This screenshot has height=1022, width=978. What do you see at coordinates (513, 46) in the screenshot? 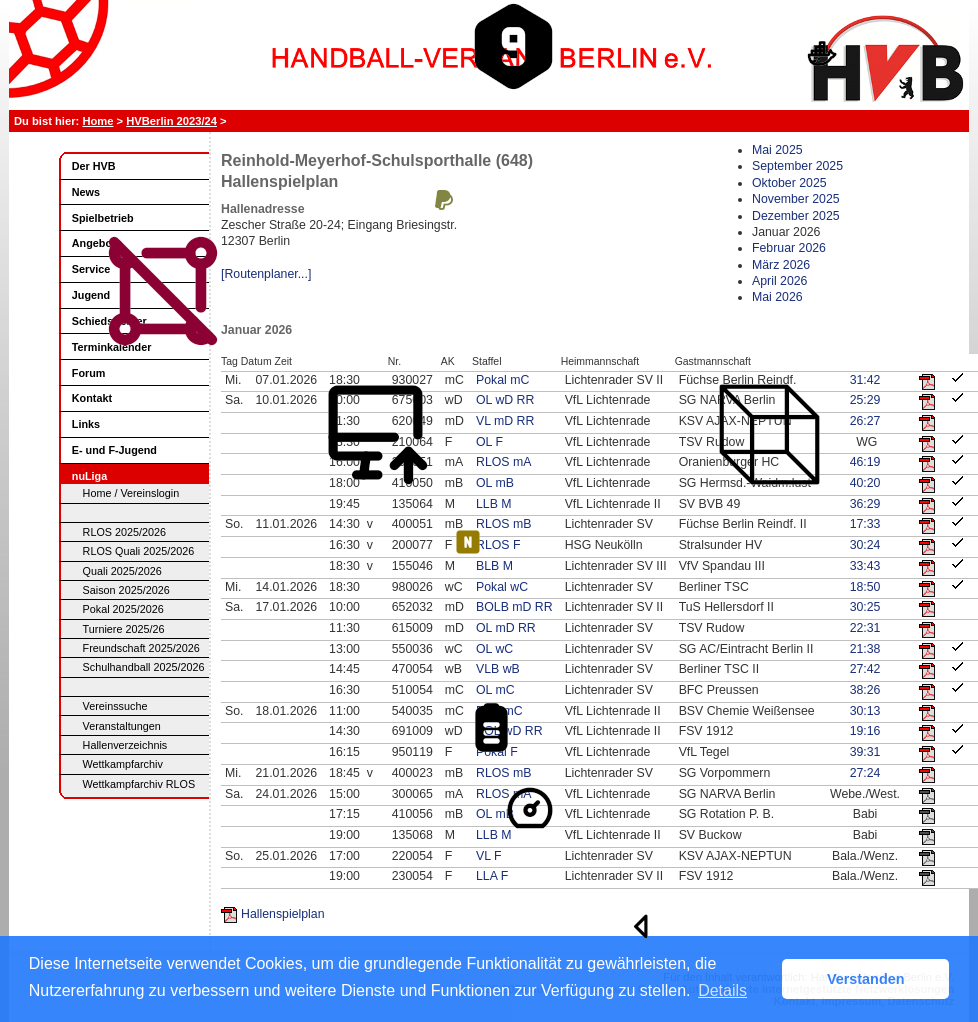
I see `indicates step 9 in a multi-step process` at bounding box center [513, 46].